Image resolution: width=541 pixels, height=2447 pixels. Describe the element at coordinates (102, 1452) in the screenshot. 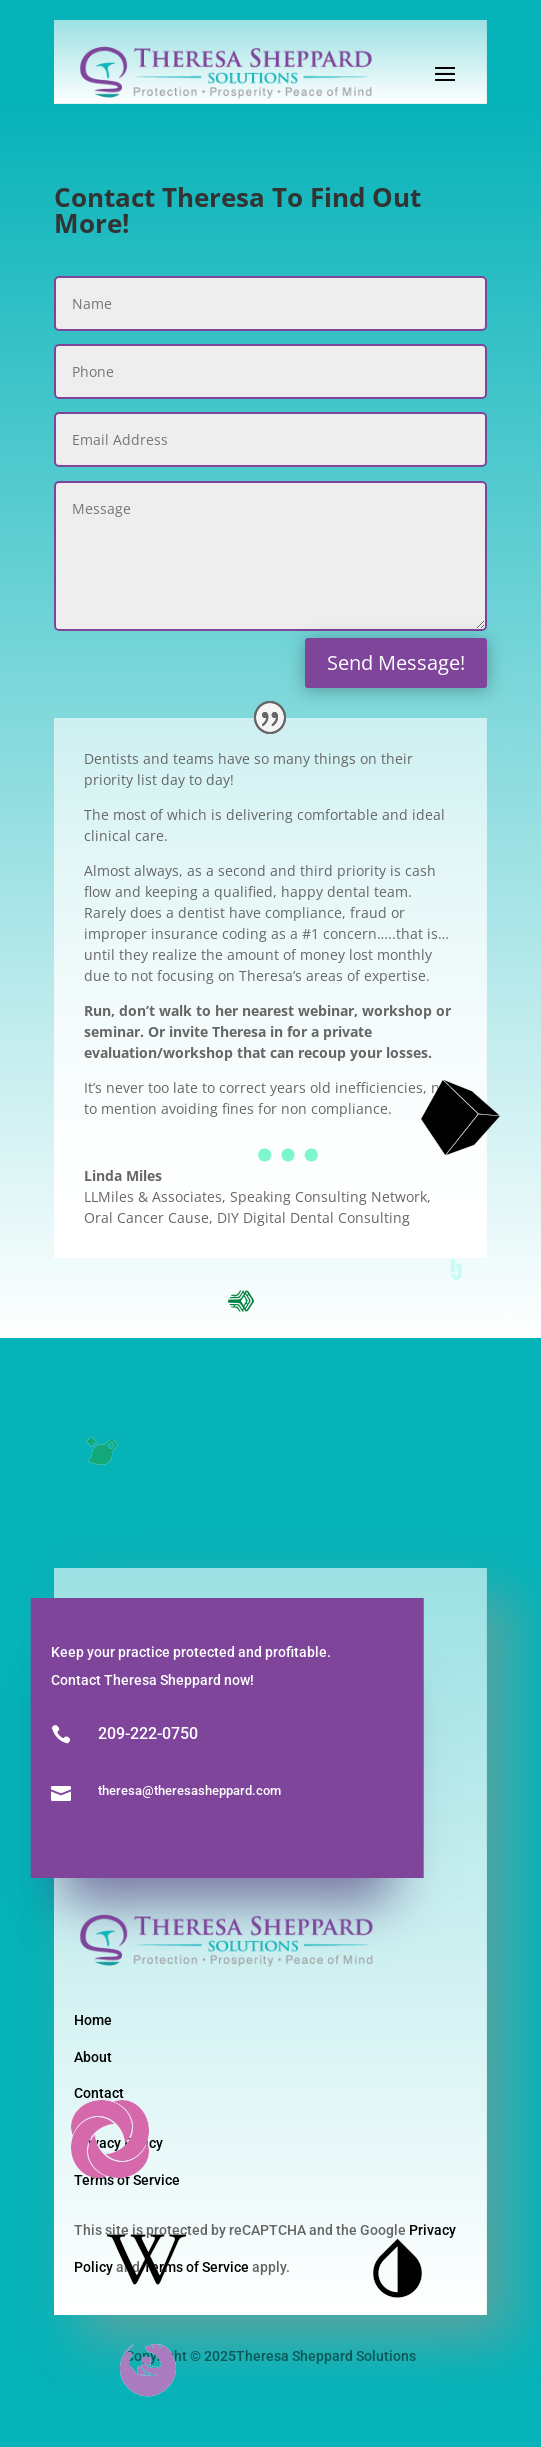

I see `activate AI-powered brush or painting tool` at that location.